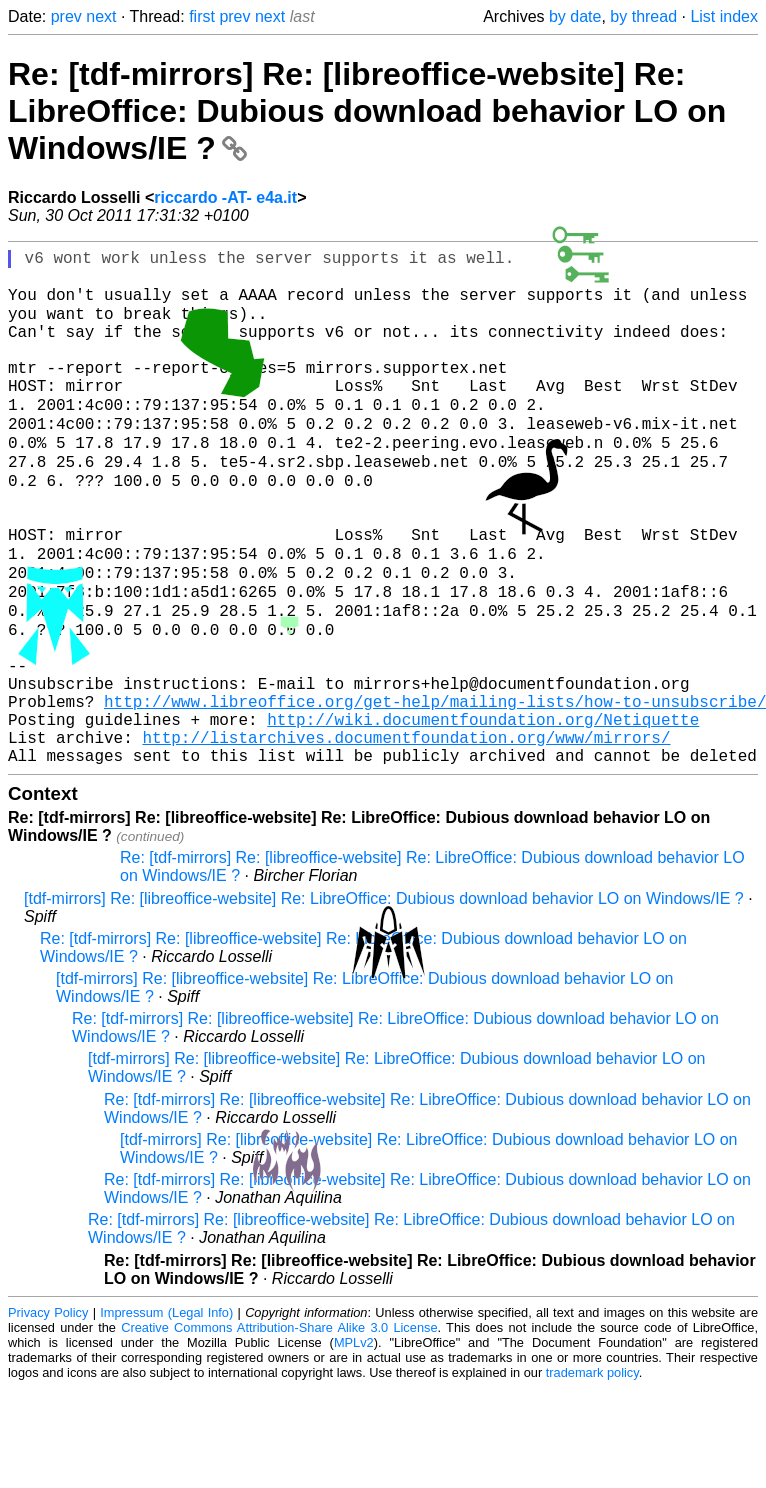 The width and height of the screenshot is (766, 1488). Describe the element at coordinates (289, 625) in the screenshot. I see `crush or compress an item` at that location.